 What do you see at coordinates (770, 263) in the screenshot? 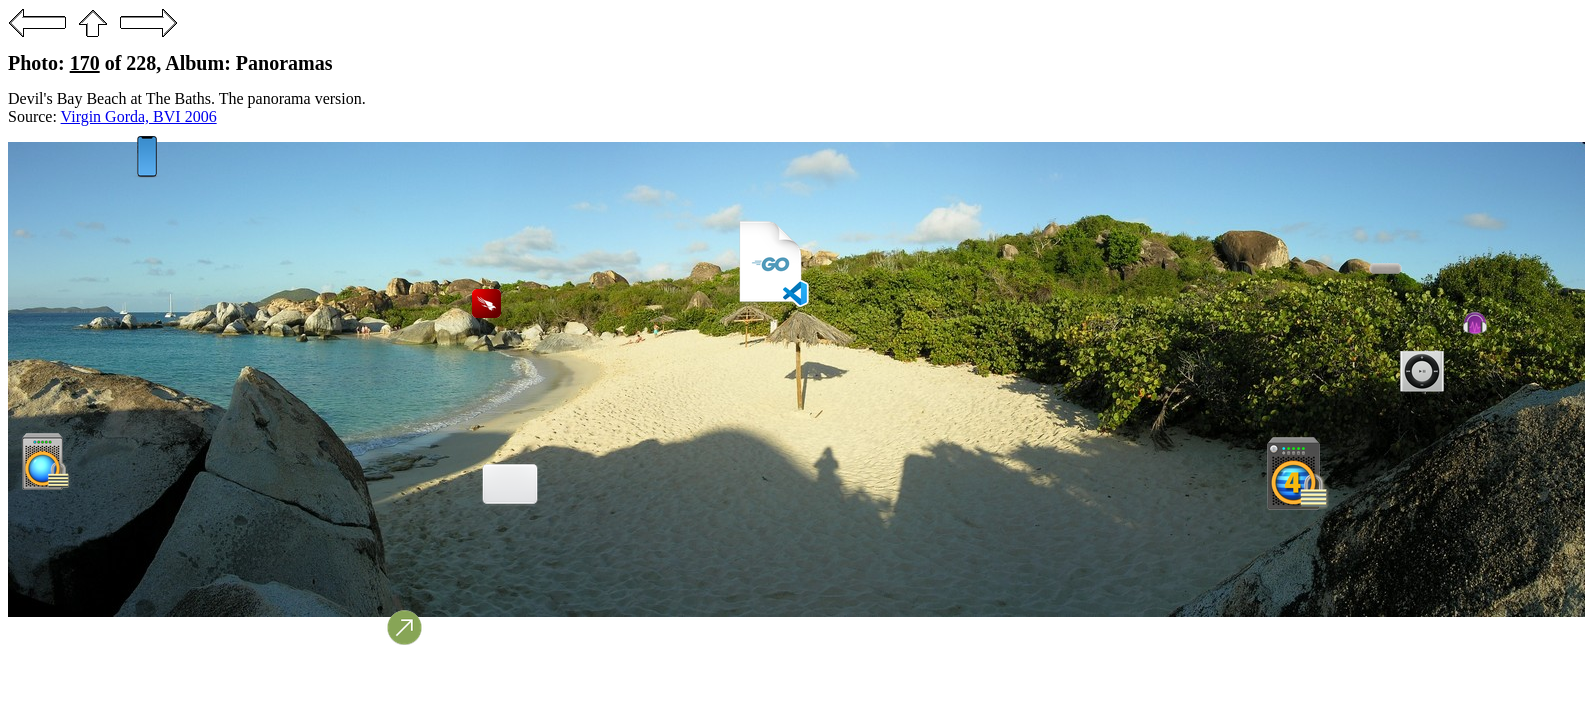
I see `open a Go language file in Visual Studio Code` at bounding box center [770, 263].